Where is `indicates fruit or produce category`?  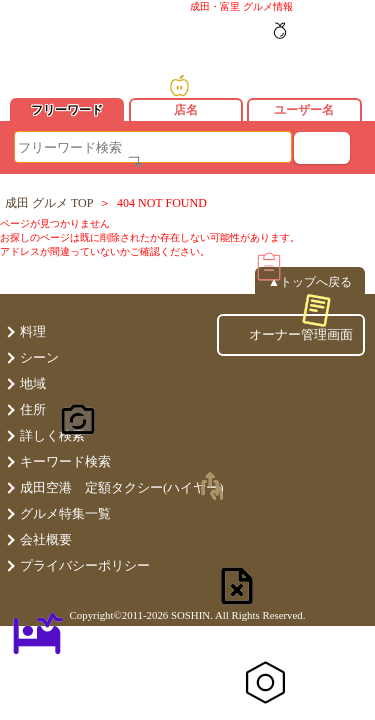 indicates fruit or produce category is located at coordinates (280, 31).